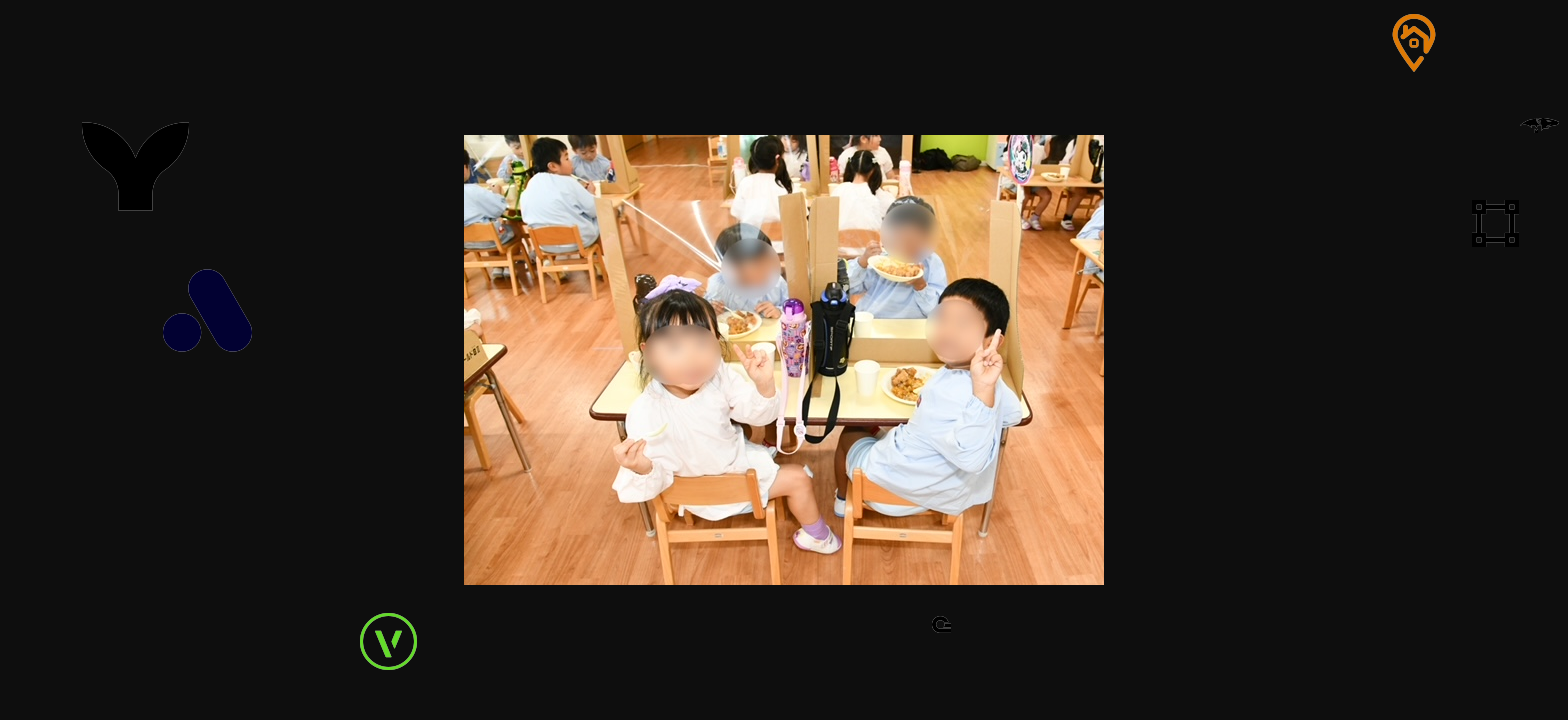 This screenshot has width=1568, height=720. What do you see at coordinates (207, 310) in the screenshot?
I see `analogue brand logo` at bounding box center [207, 310].